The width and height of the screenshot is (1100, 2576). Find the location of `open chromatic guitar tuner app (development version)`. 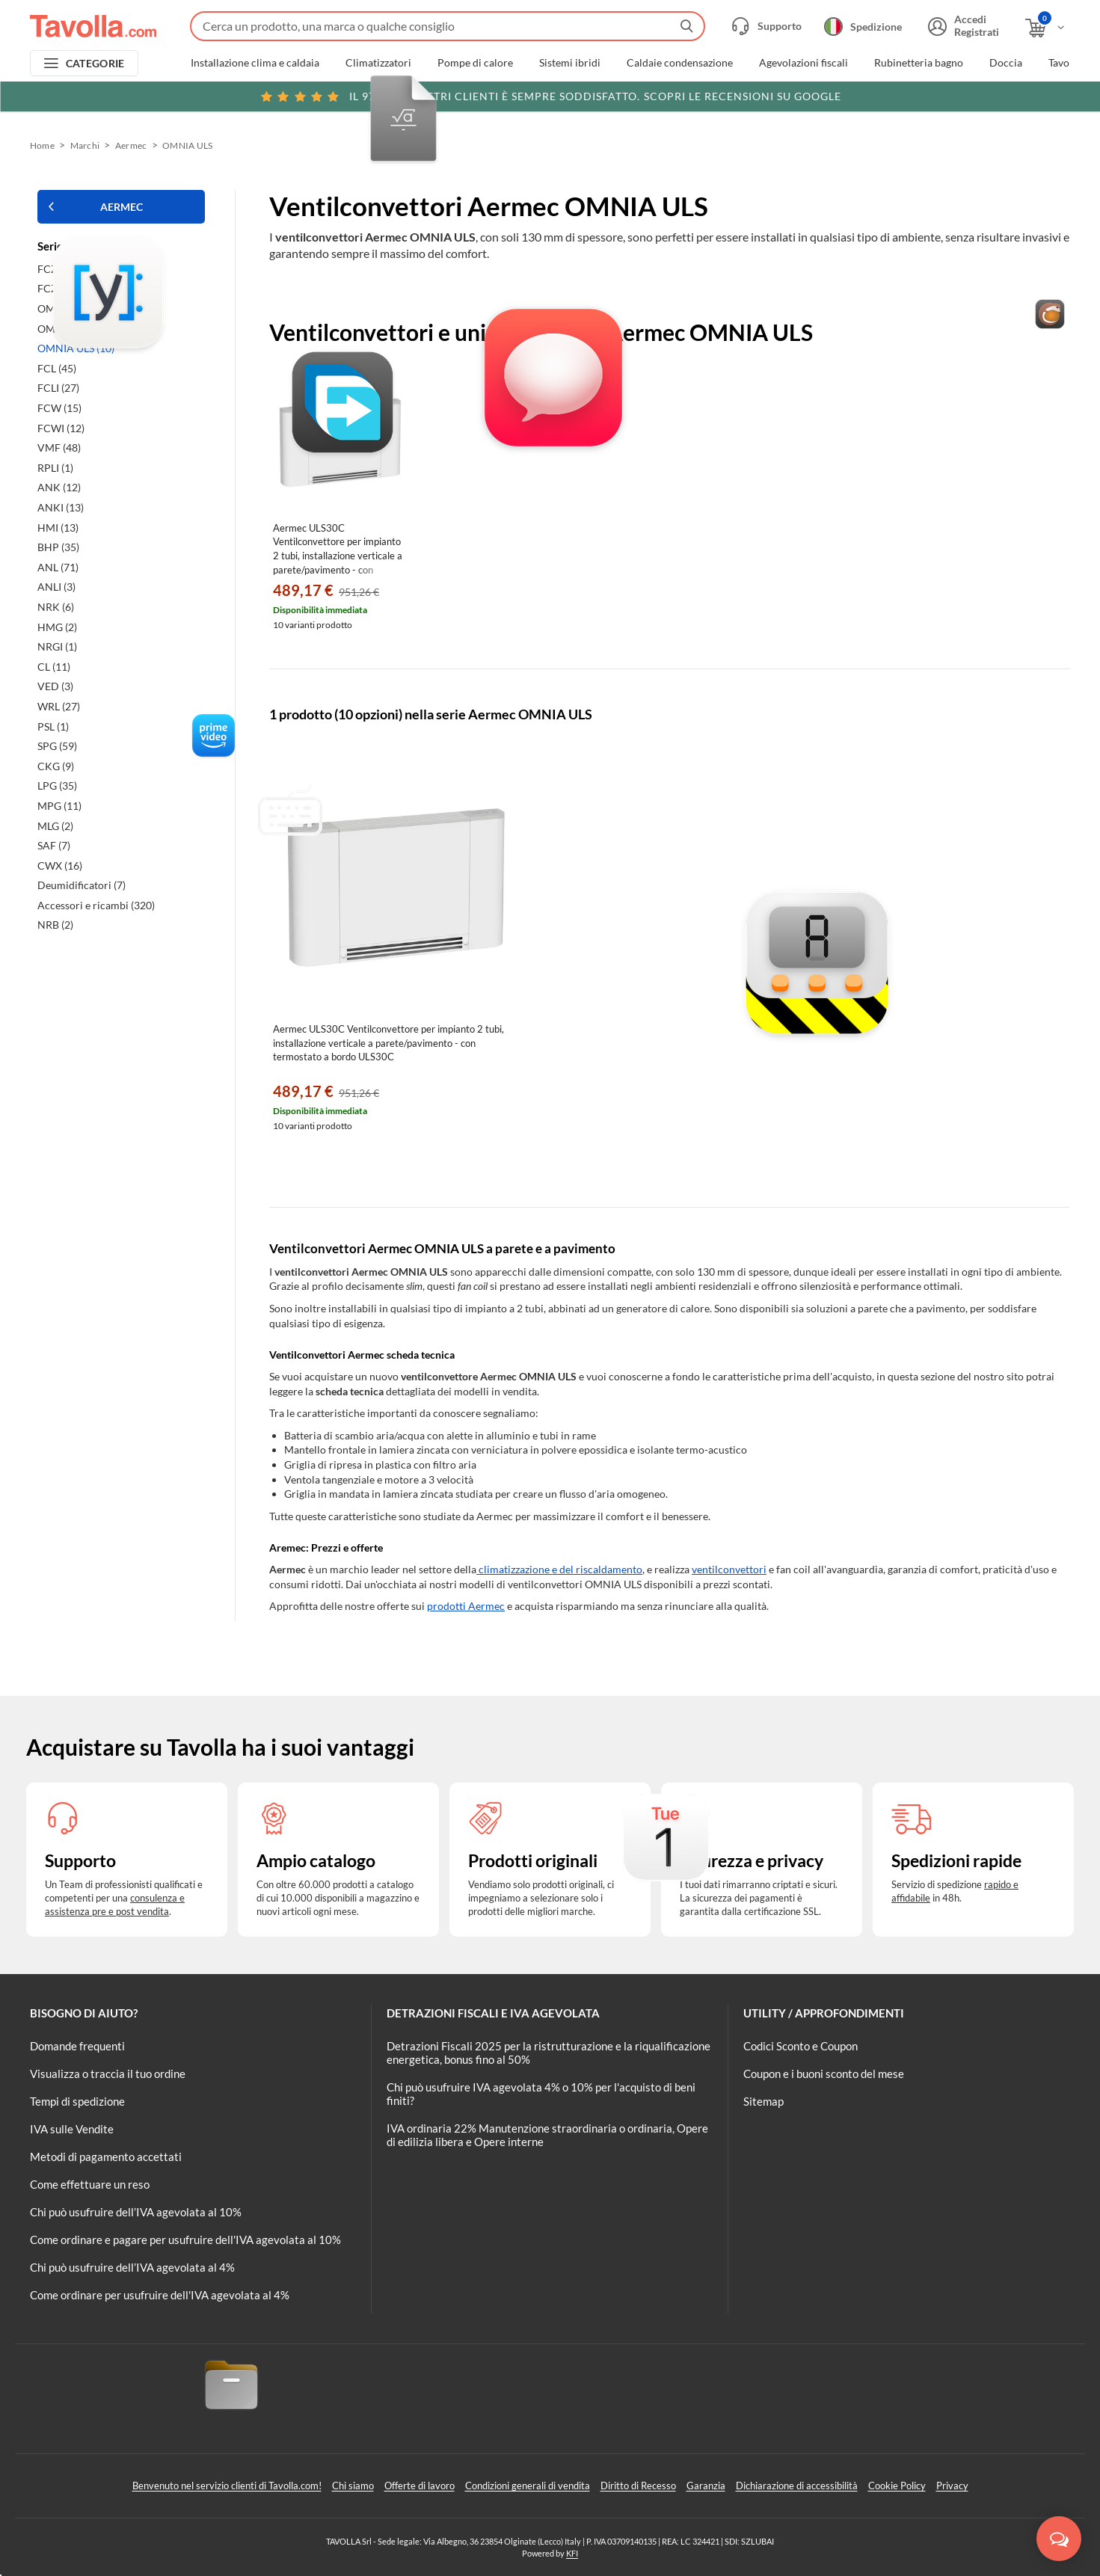

open chromatic guitar tuner app (development version) is located at coordinates (817, 962).